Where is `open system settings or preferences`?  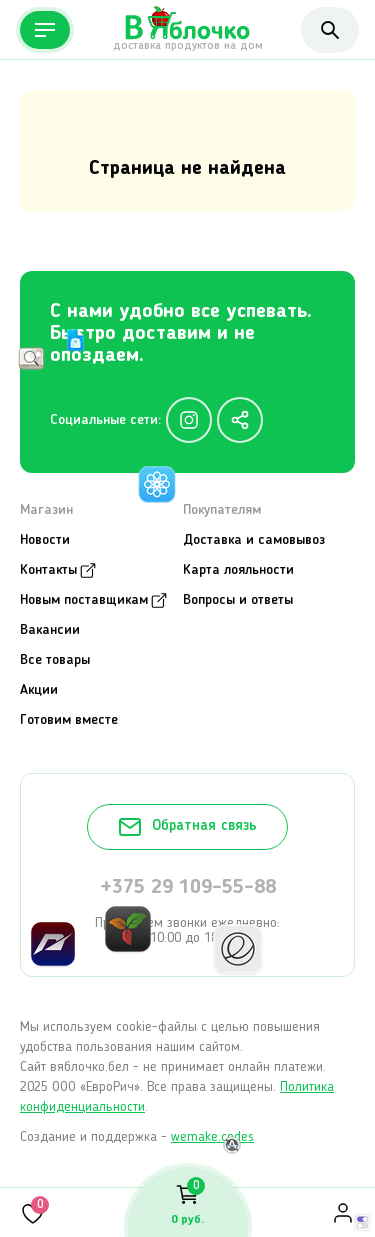
open system settings or preferences is located at coordinates (362, 1222).